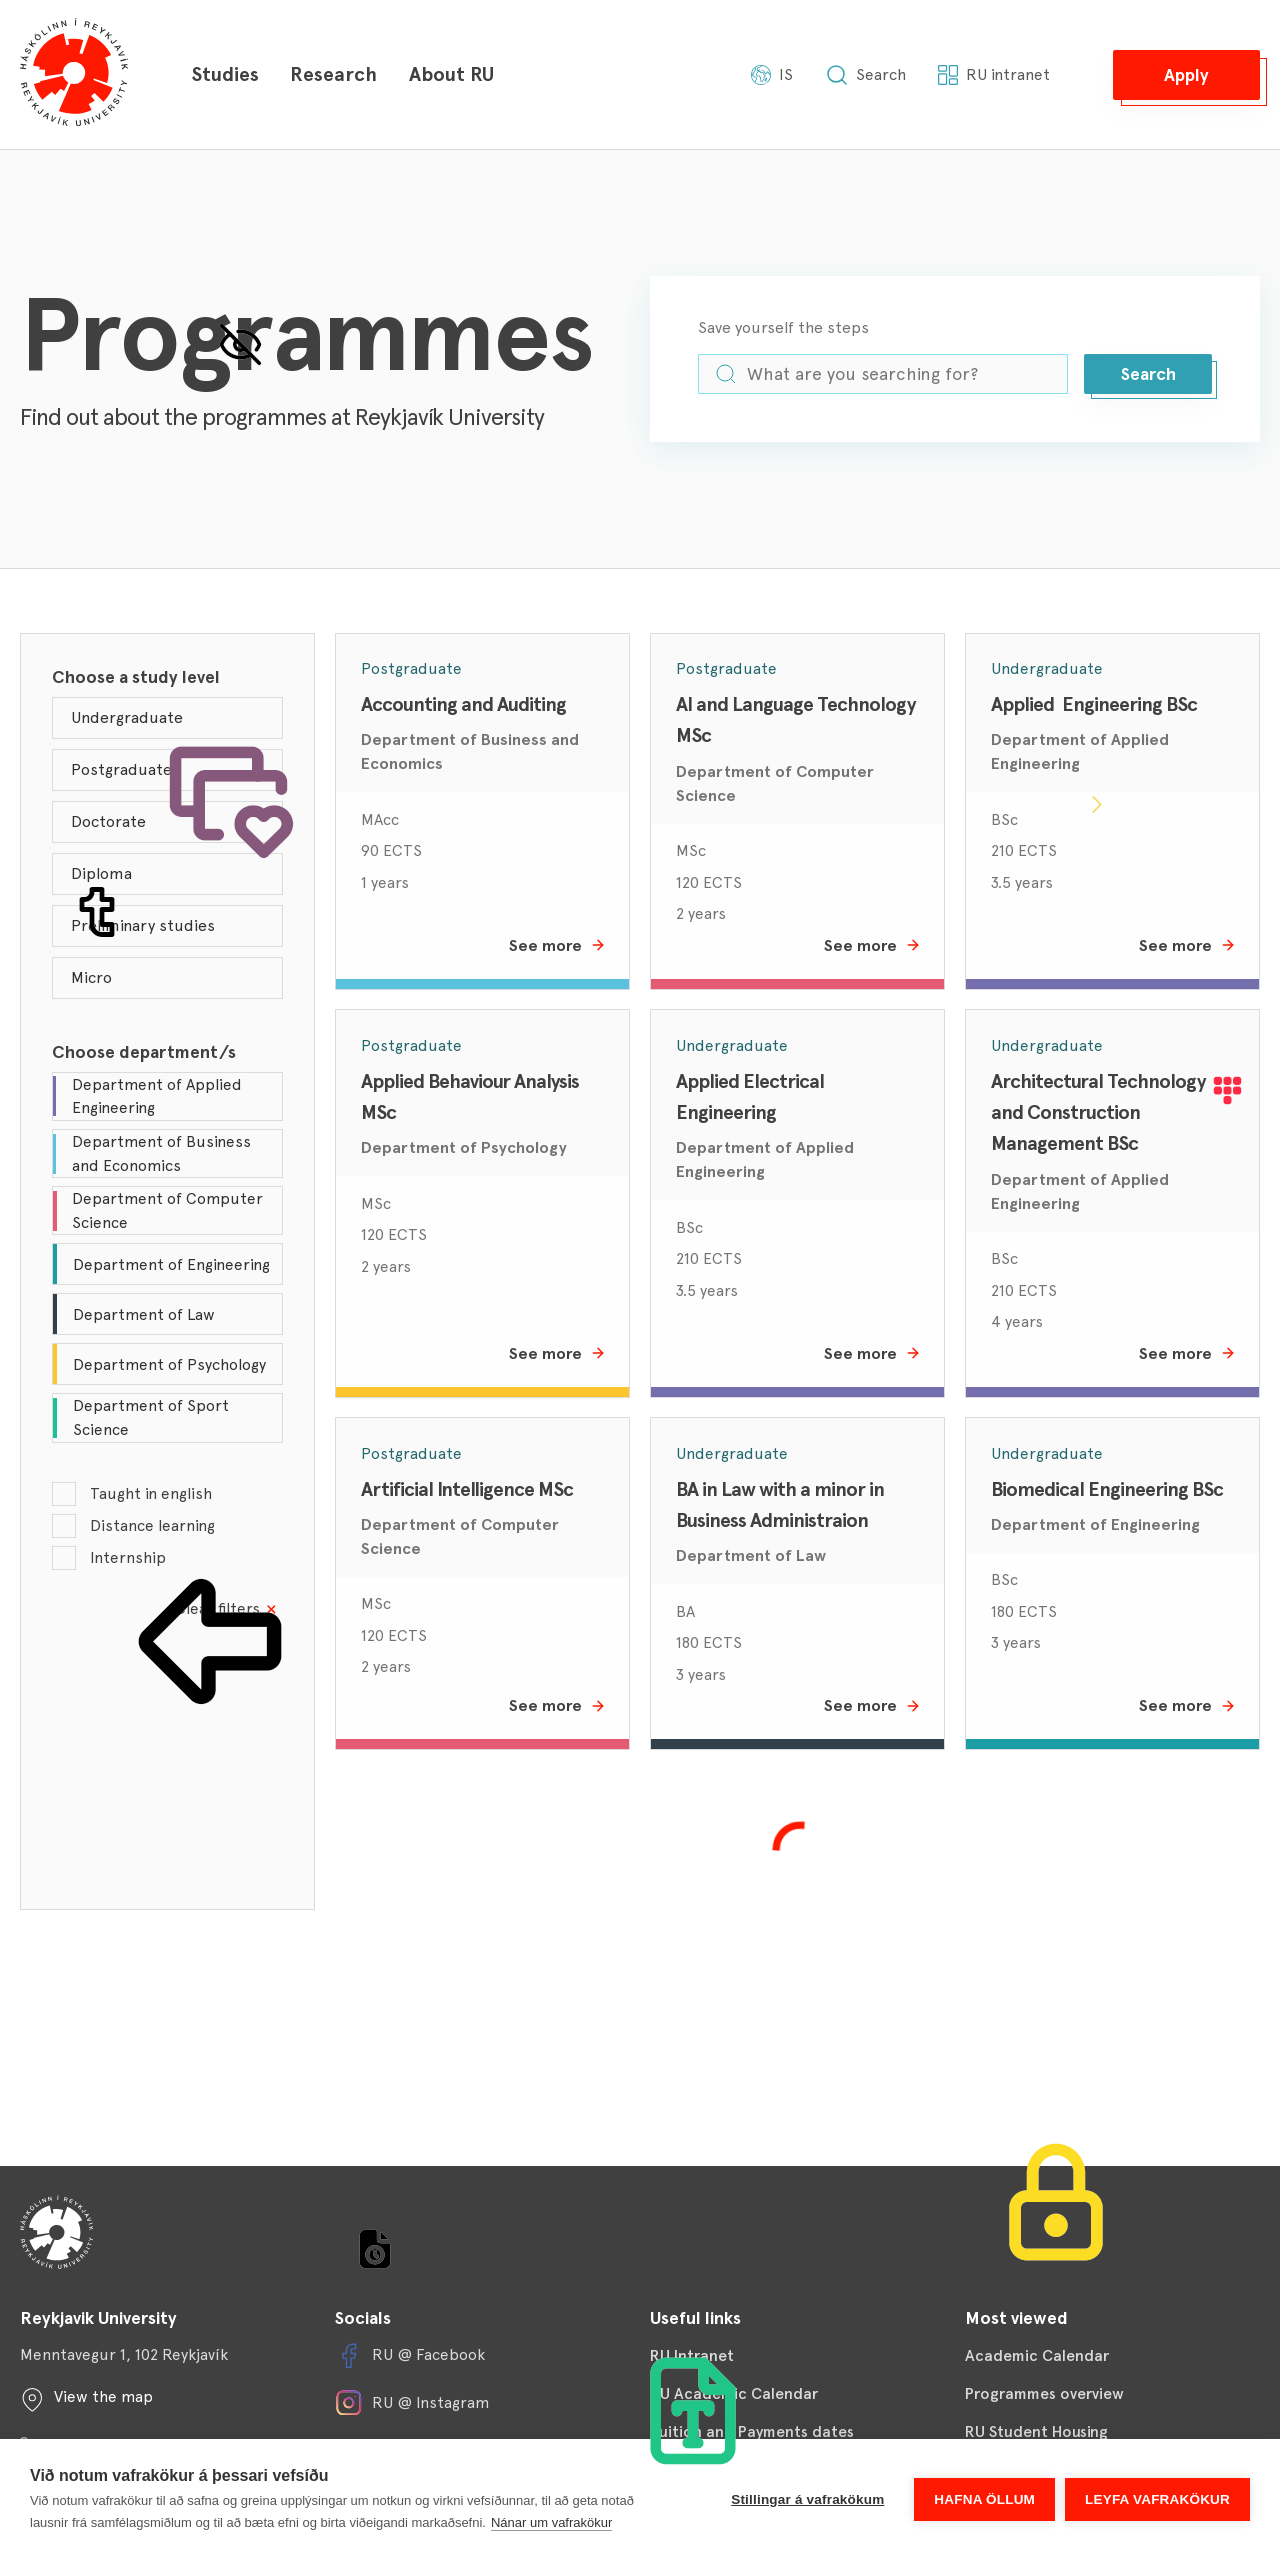  I want to click on open a text or typography file, so click(693, 2411).